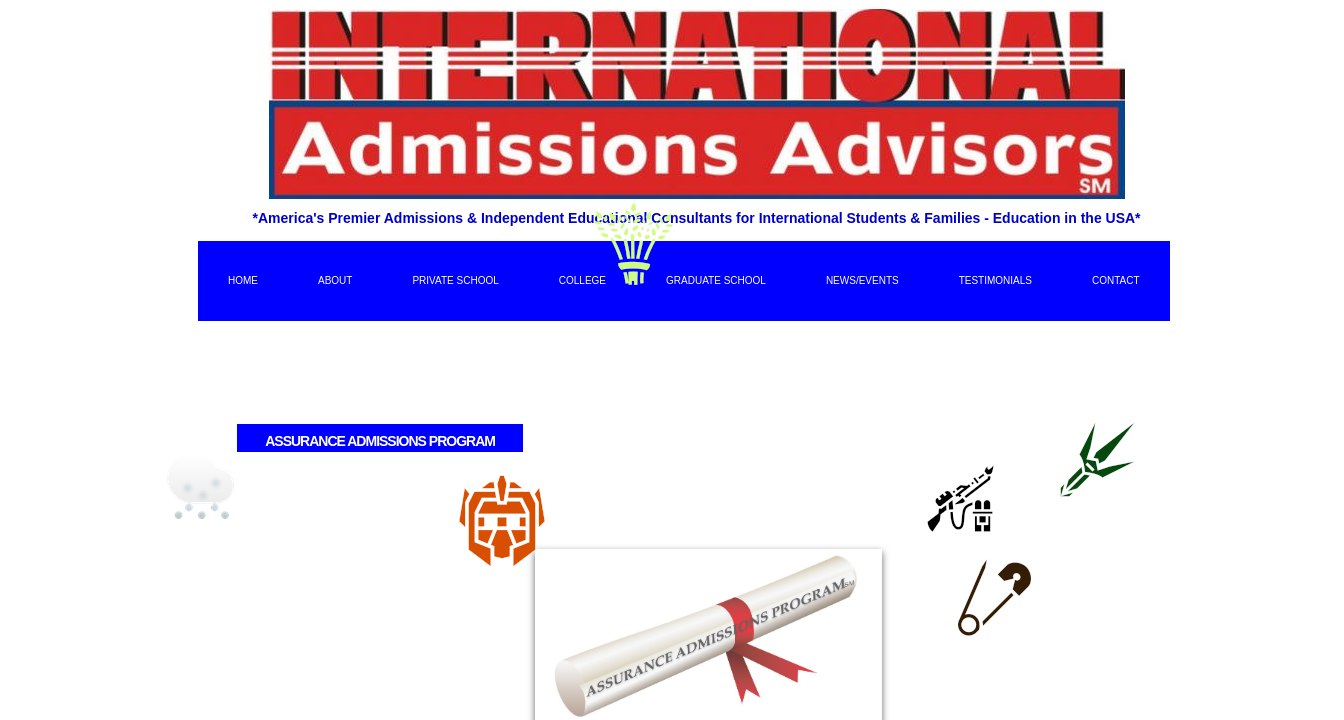 This screenshot has height=720, width=1344. Describe the element at coordinates (960, 498) in the screenshot. I see `select flamethrower weapon` at that location.